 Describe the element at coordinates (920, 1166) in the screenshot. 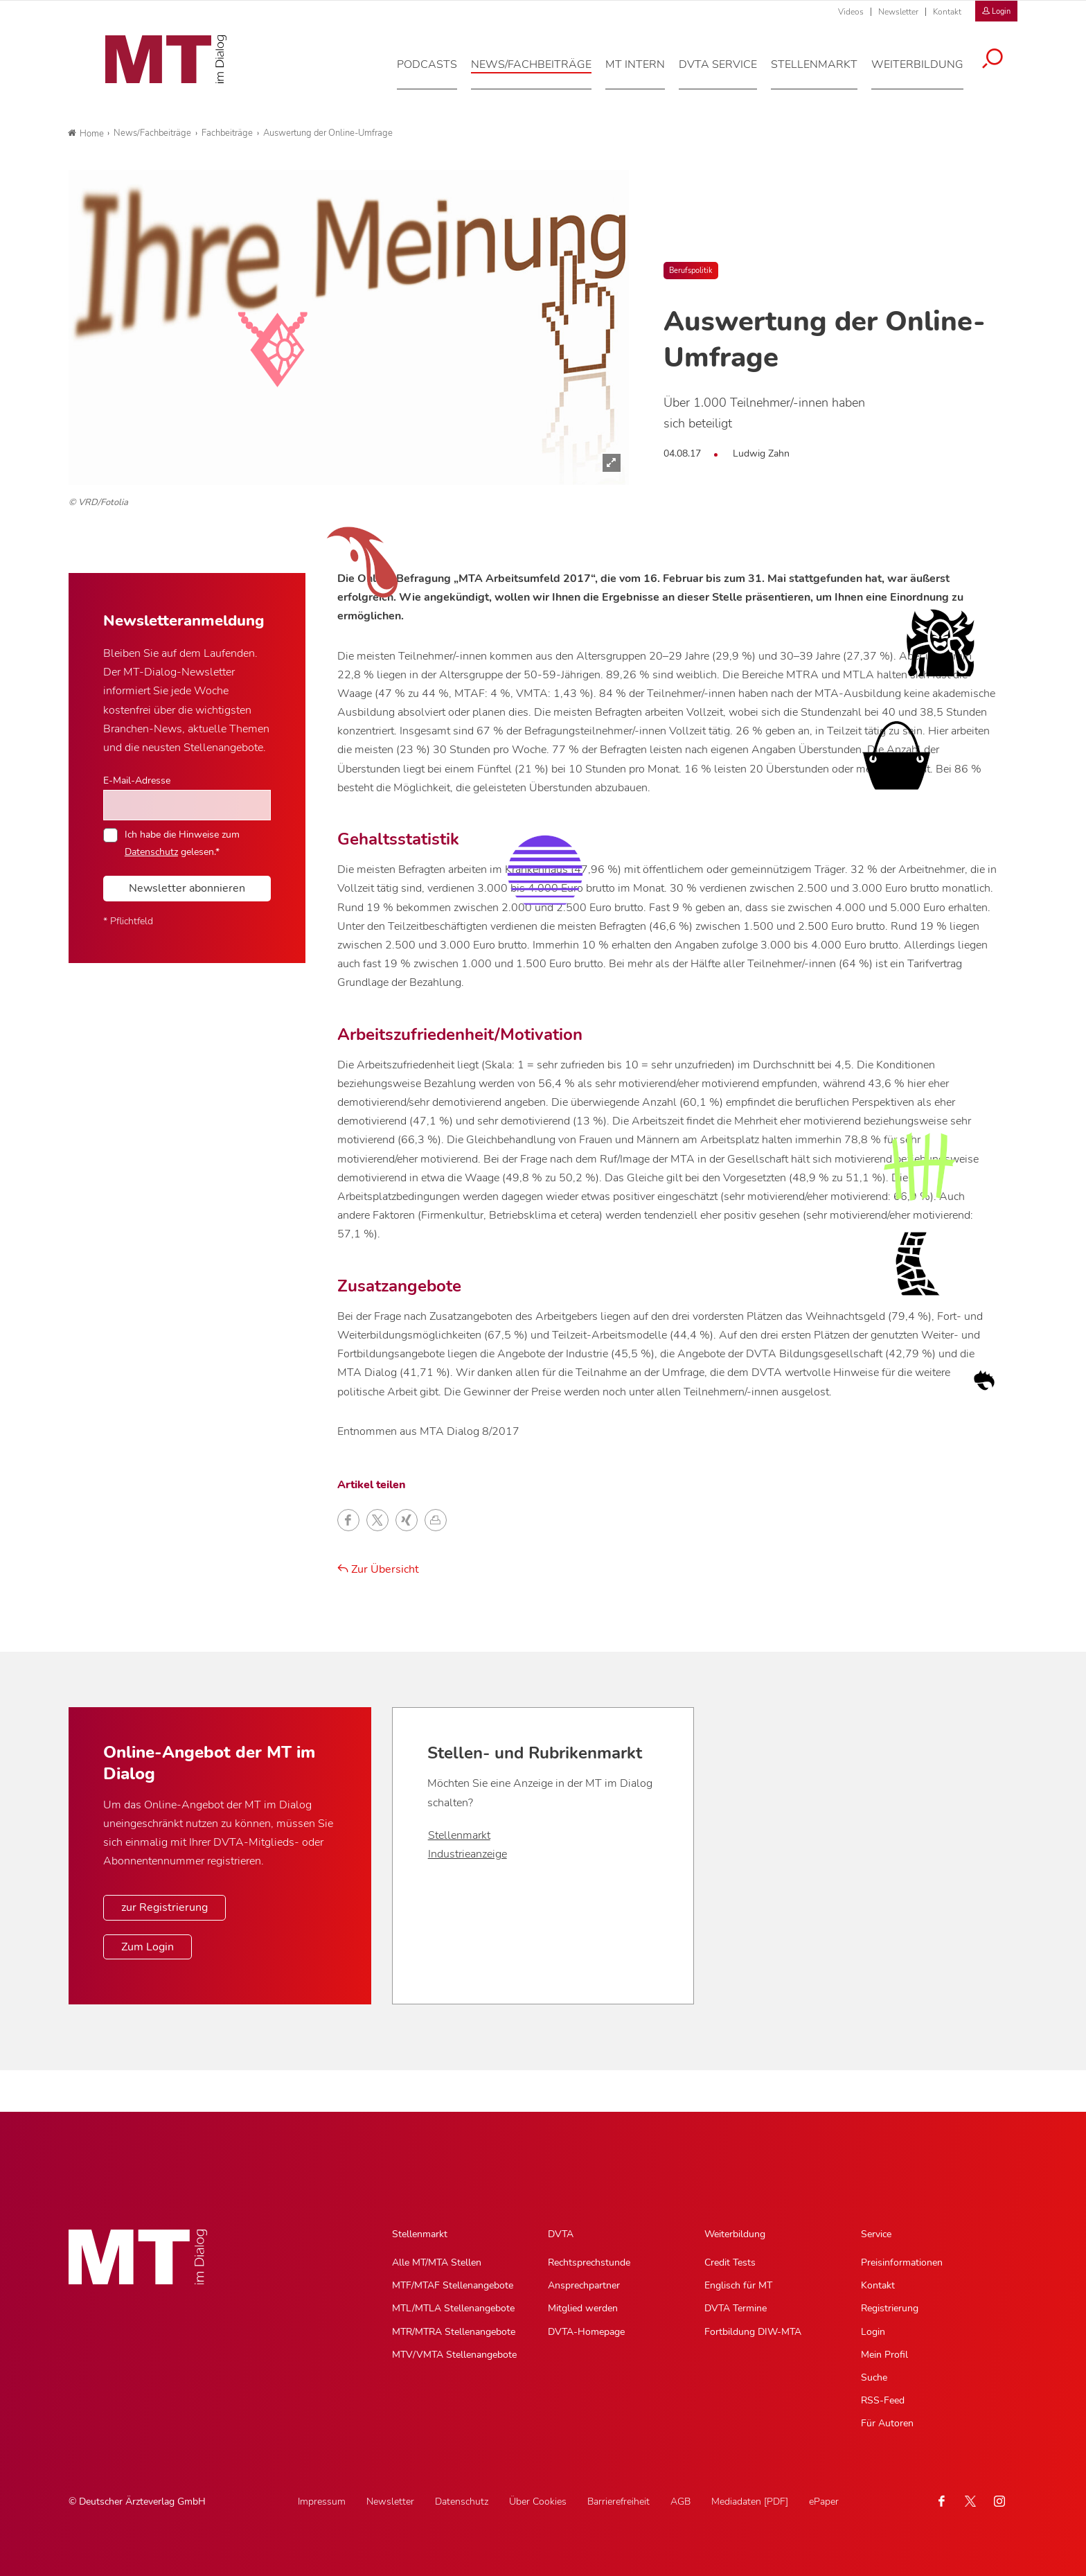

I see `indicates a count of five items or points` at that location.